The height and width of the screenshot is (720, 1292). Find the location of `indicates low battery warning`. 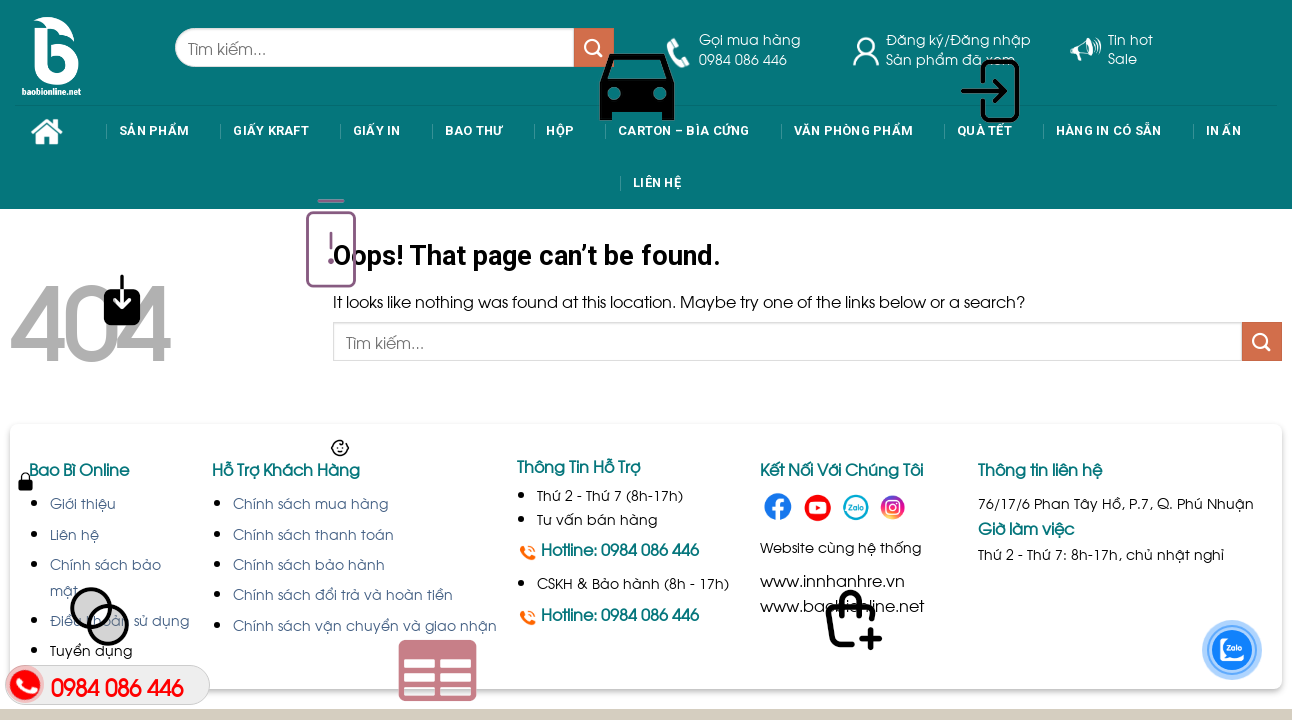

indicates low battery warning is located at coordinates (331, 245).